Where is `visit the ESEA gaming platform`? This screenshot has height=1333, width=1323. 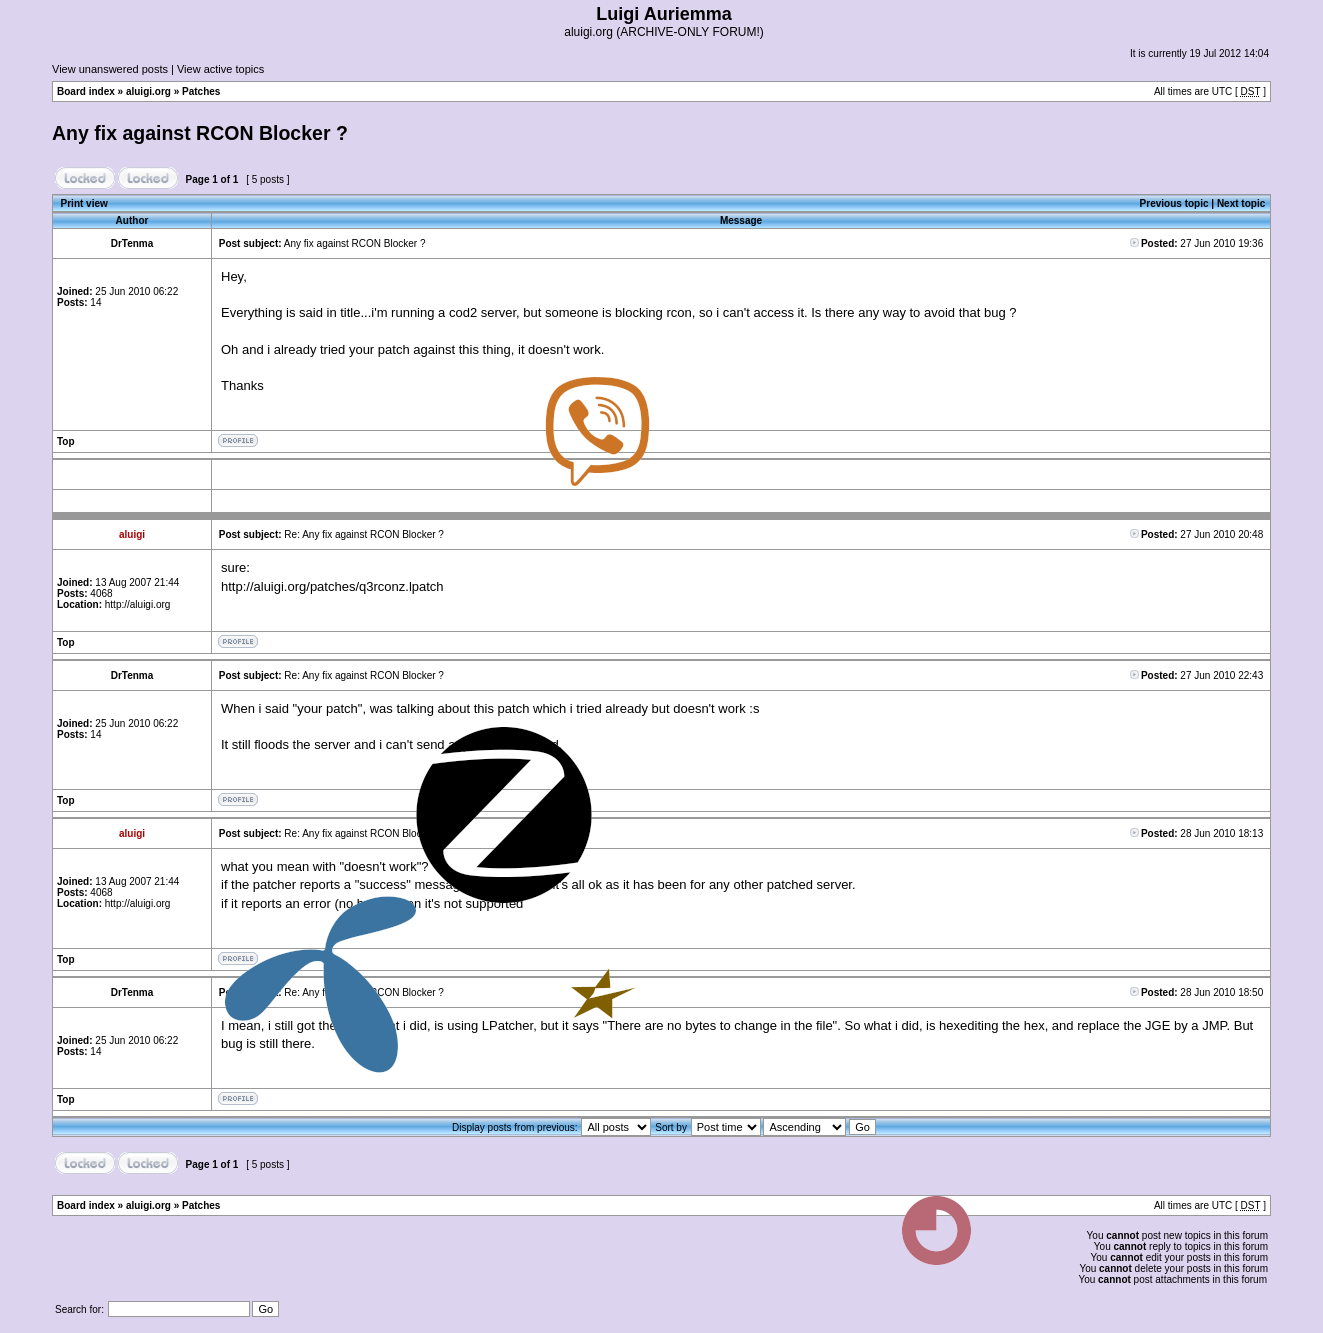
visit the ESEA gaming platform is located at coordinates (603, 993).